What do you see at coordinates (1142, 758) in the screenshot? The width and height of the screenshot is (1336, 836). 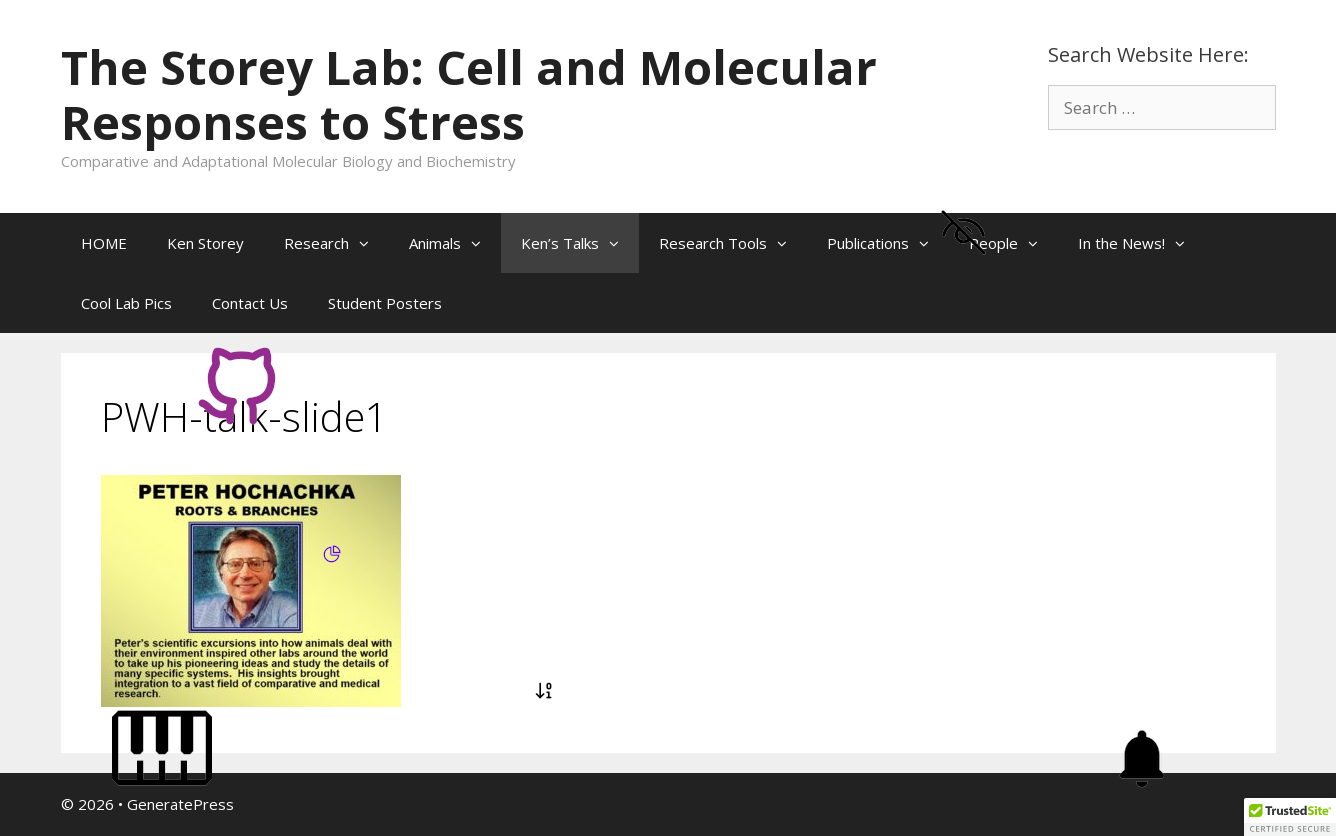 I see `view your notifications` at bounding box center [1142, 758].